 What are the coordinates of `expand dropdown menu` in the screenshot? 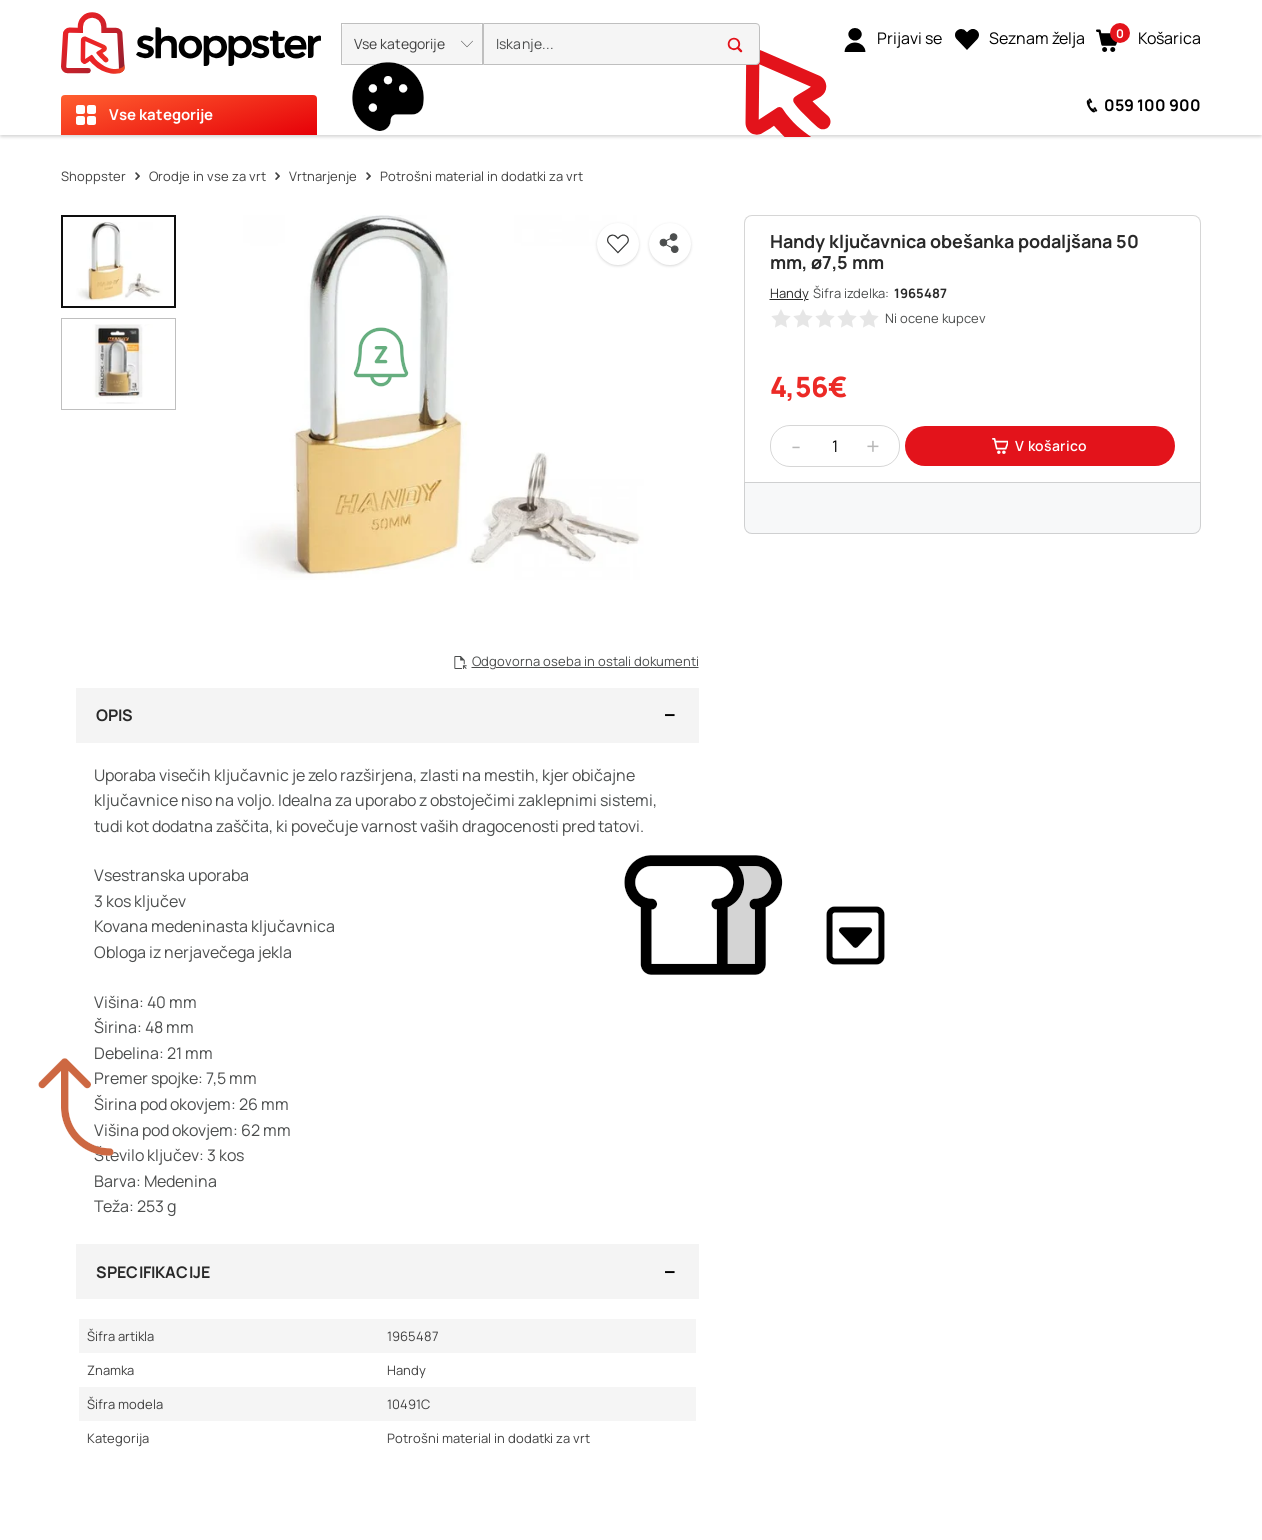 It's located at (855, 935).